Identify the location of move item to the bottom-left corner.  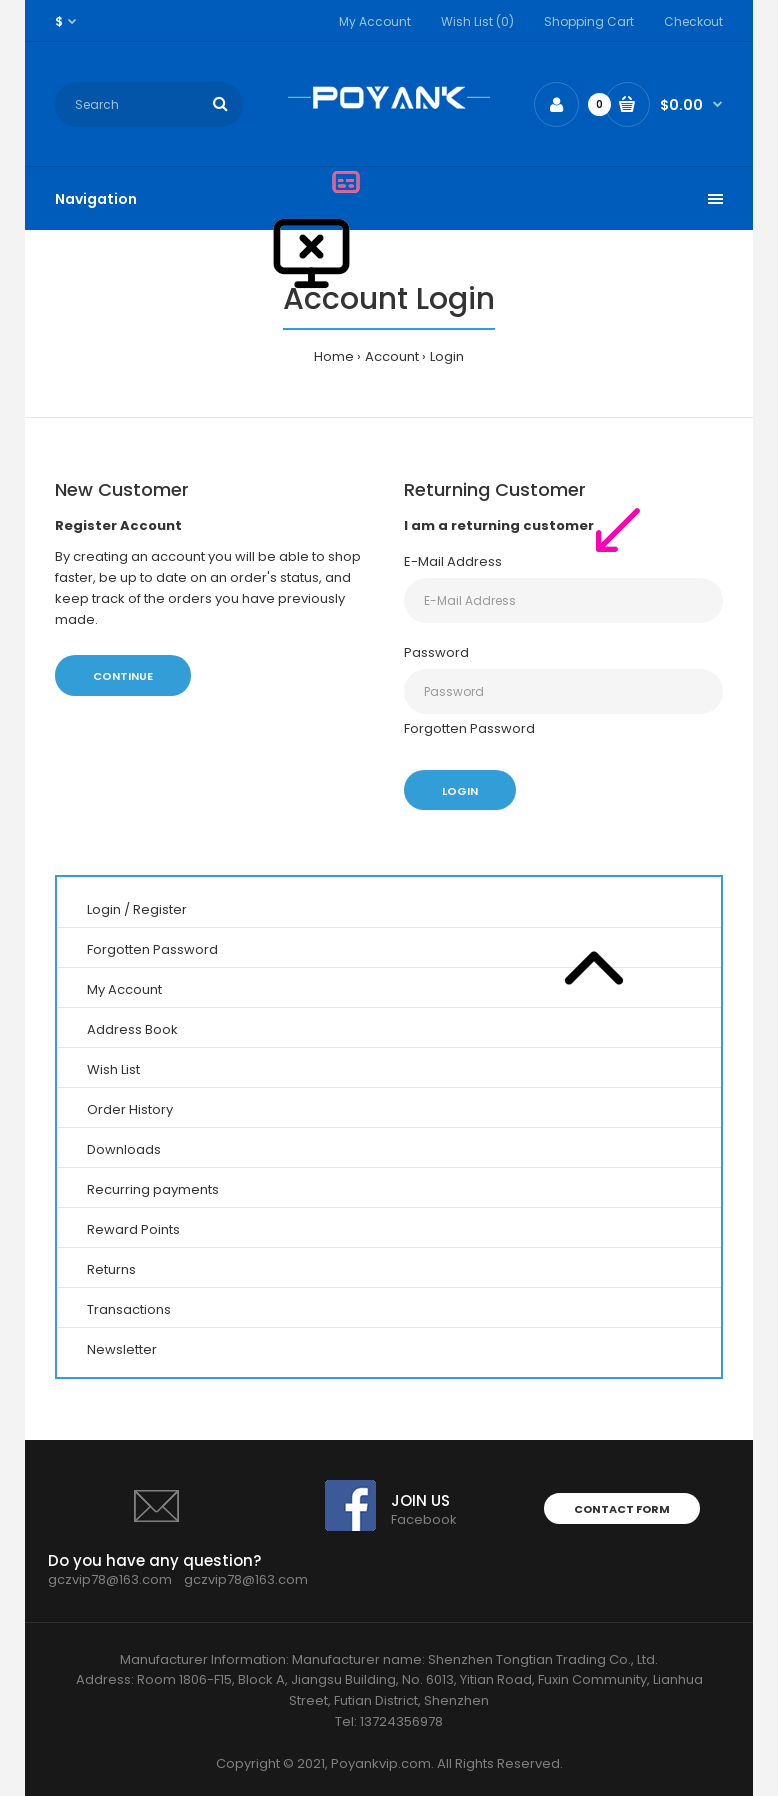
(618, 530).